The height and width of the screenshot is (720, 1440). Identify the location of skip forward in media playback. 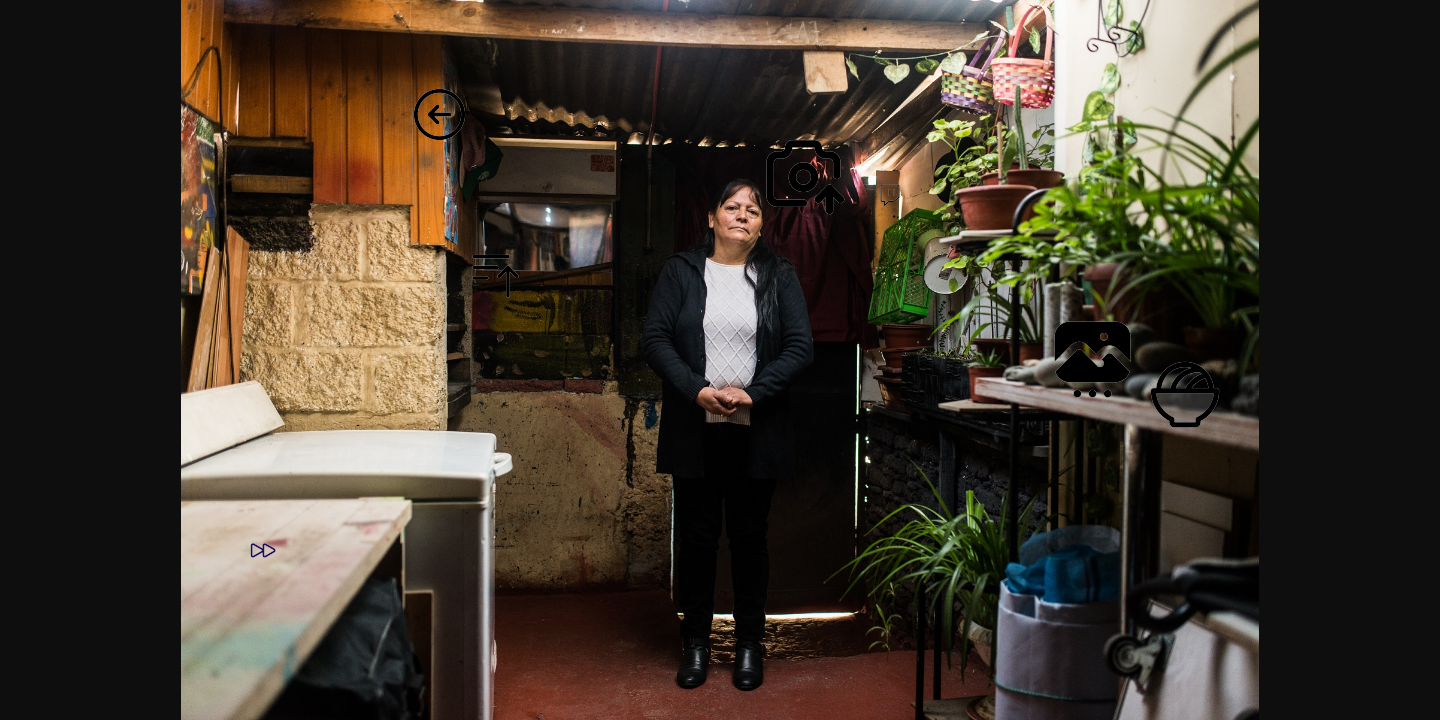
(262, 549).